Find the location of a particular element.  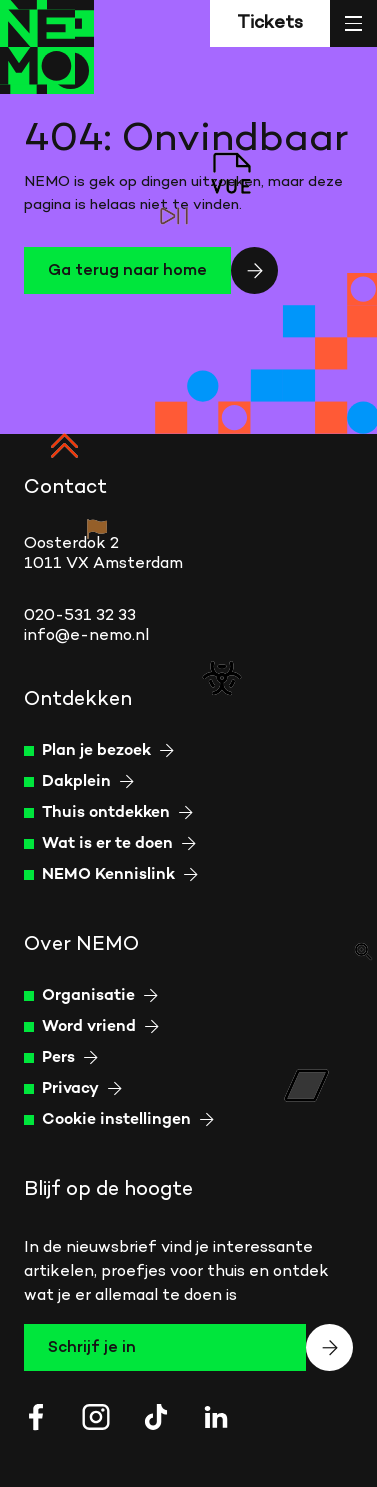

flag or report content is located at coordinates (97, 529).